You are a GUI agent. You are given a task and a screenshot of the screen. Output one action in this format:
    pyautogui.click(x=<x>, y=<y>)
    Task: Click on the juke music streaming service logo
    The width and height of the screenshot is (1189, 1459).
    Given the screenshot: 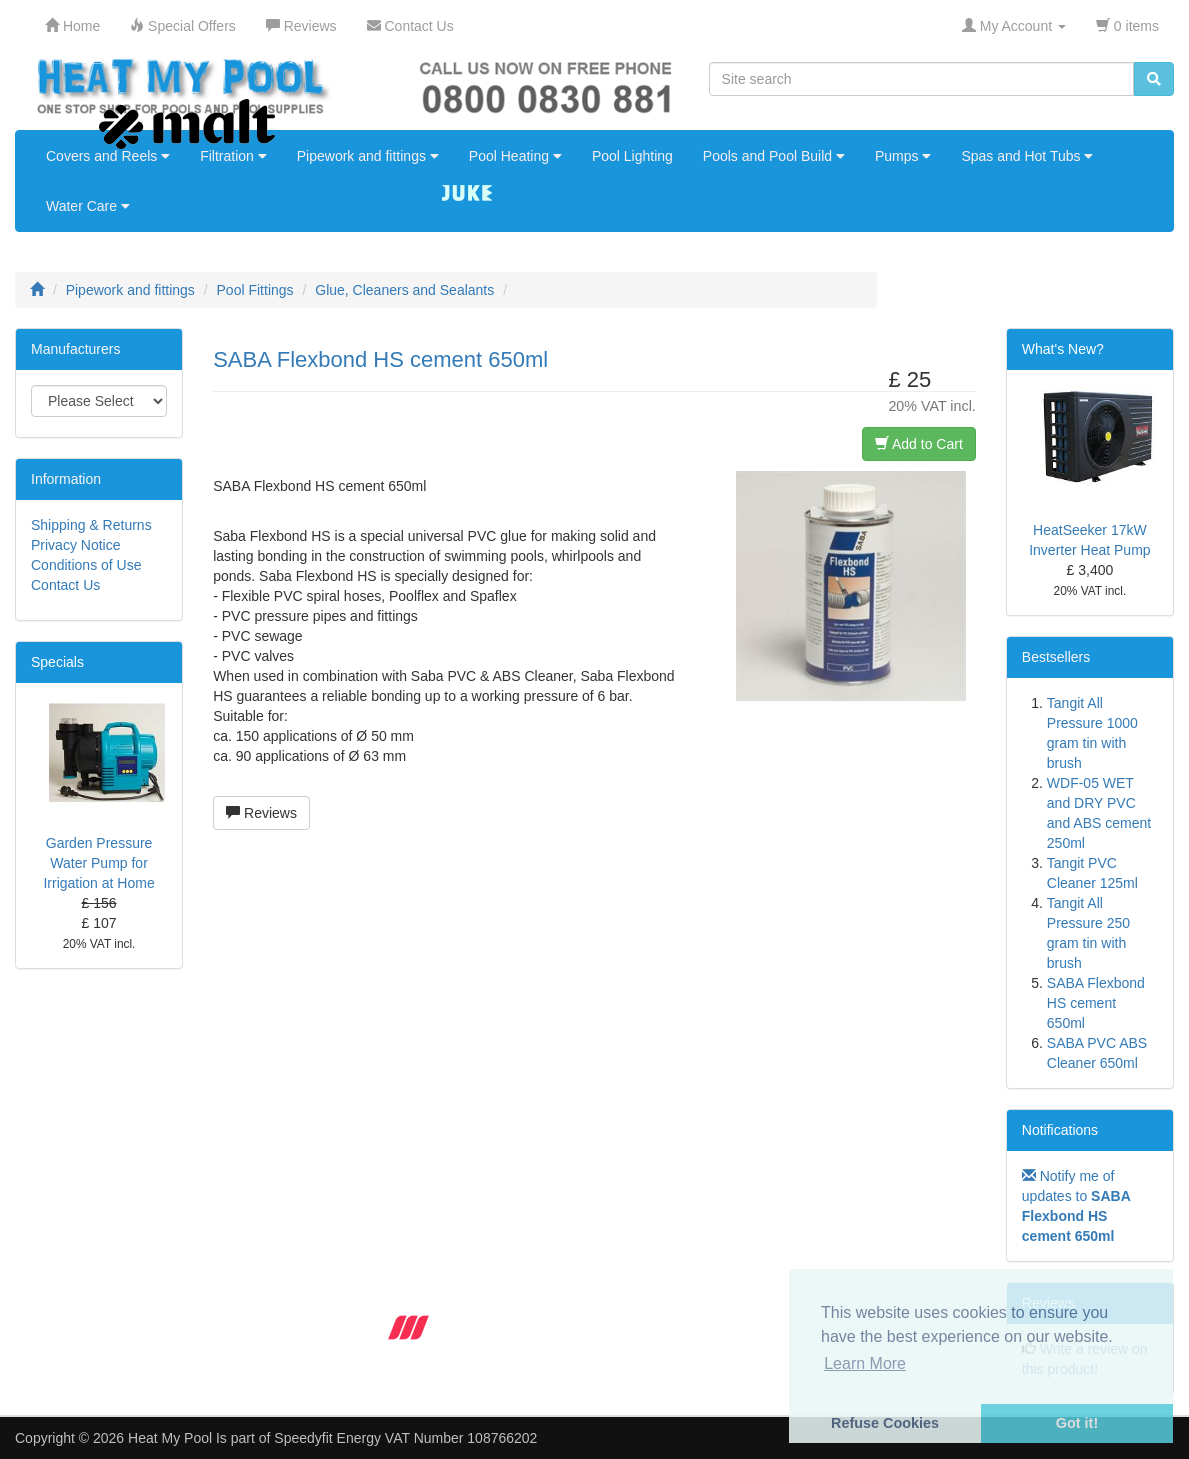 What is the action you would take?
    pyautogui.click(x=467, y=193)
    